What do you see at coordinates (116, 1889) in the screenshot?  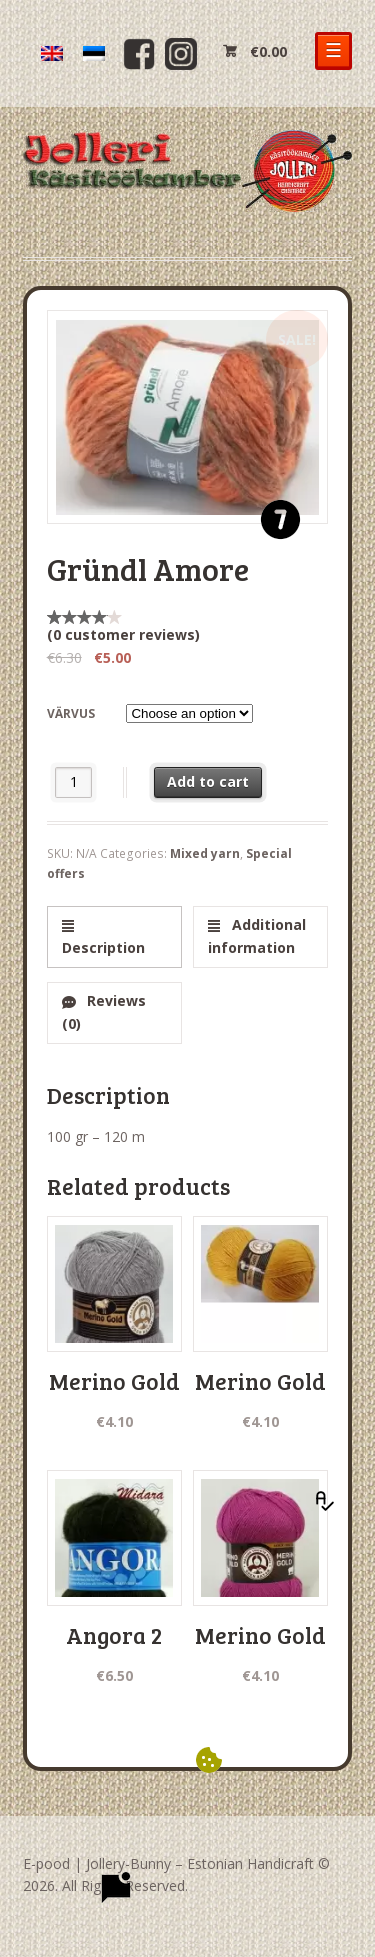 I see `indicates unread messages in chat` at bounding box center [116, 1889].